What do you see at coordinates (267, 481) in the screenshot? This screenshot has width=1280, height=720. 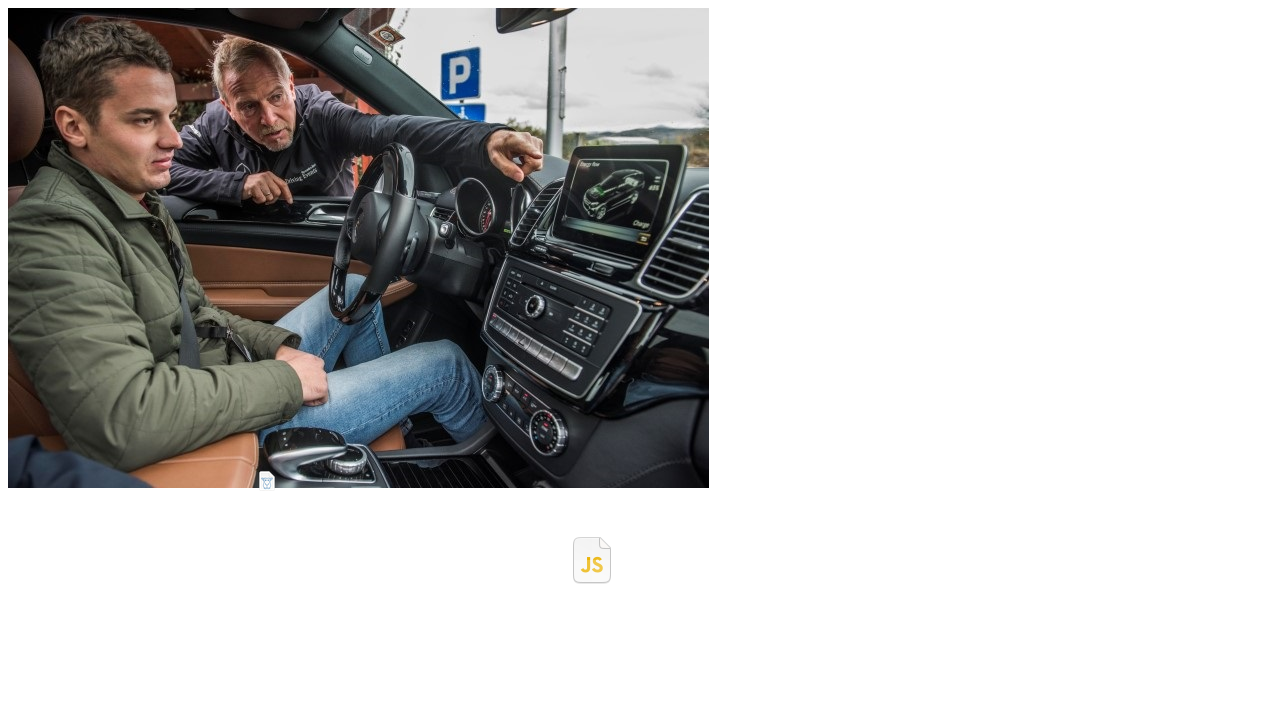 I see `a perl programming language file` at bounding box center [267, 481].